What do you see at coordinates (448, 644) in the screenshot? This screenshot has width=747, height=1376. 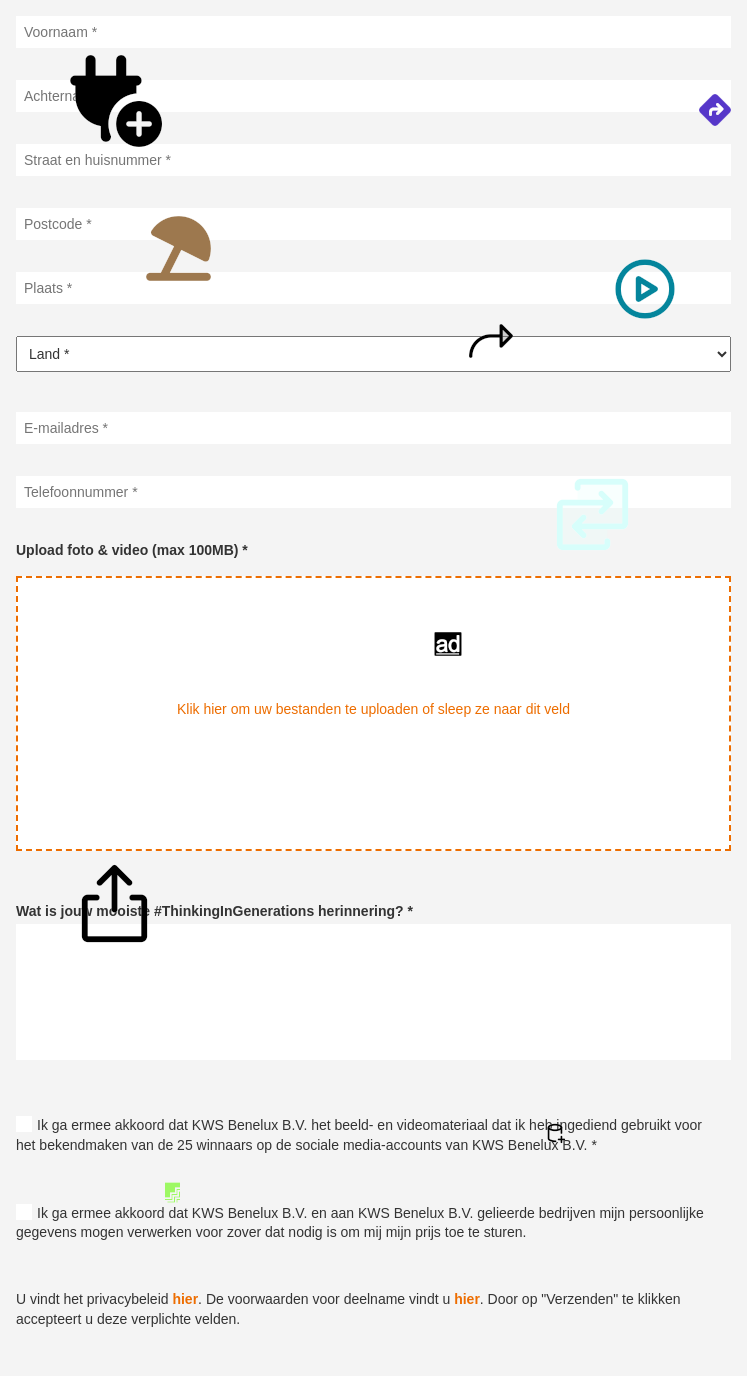 I see `Adversal advertising platform logo` at bounding box center [448, 644].